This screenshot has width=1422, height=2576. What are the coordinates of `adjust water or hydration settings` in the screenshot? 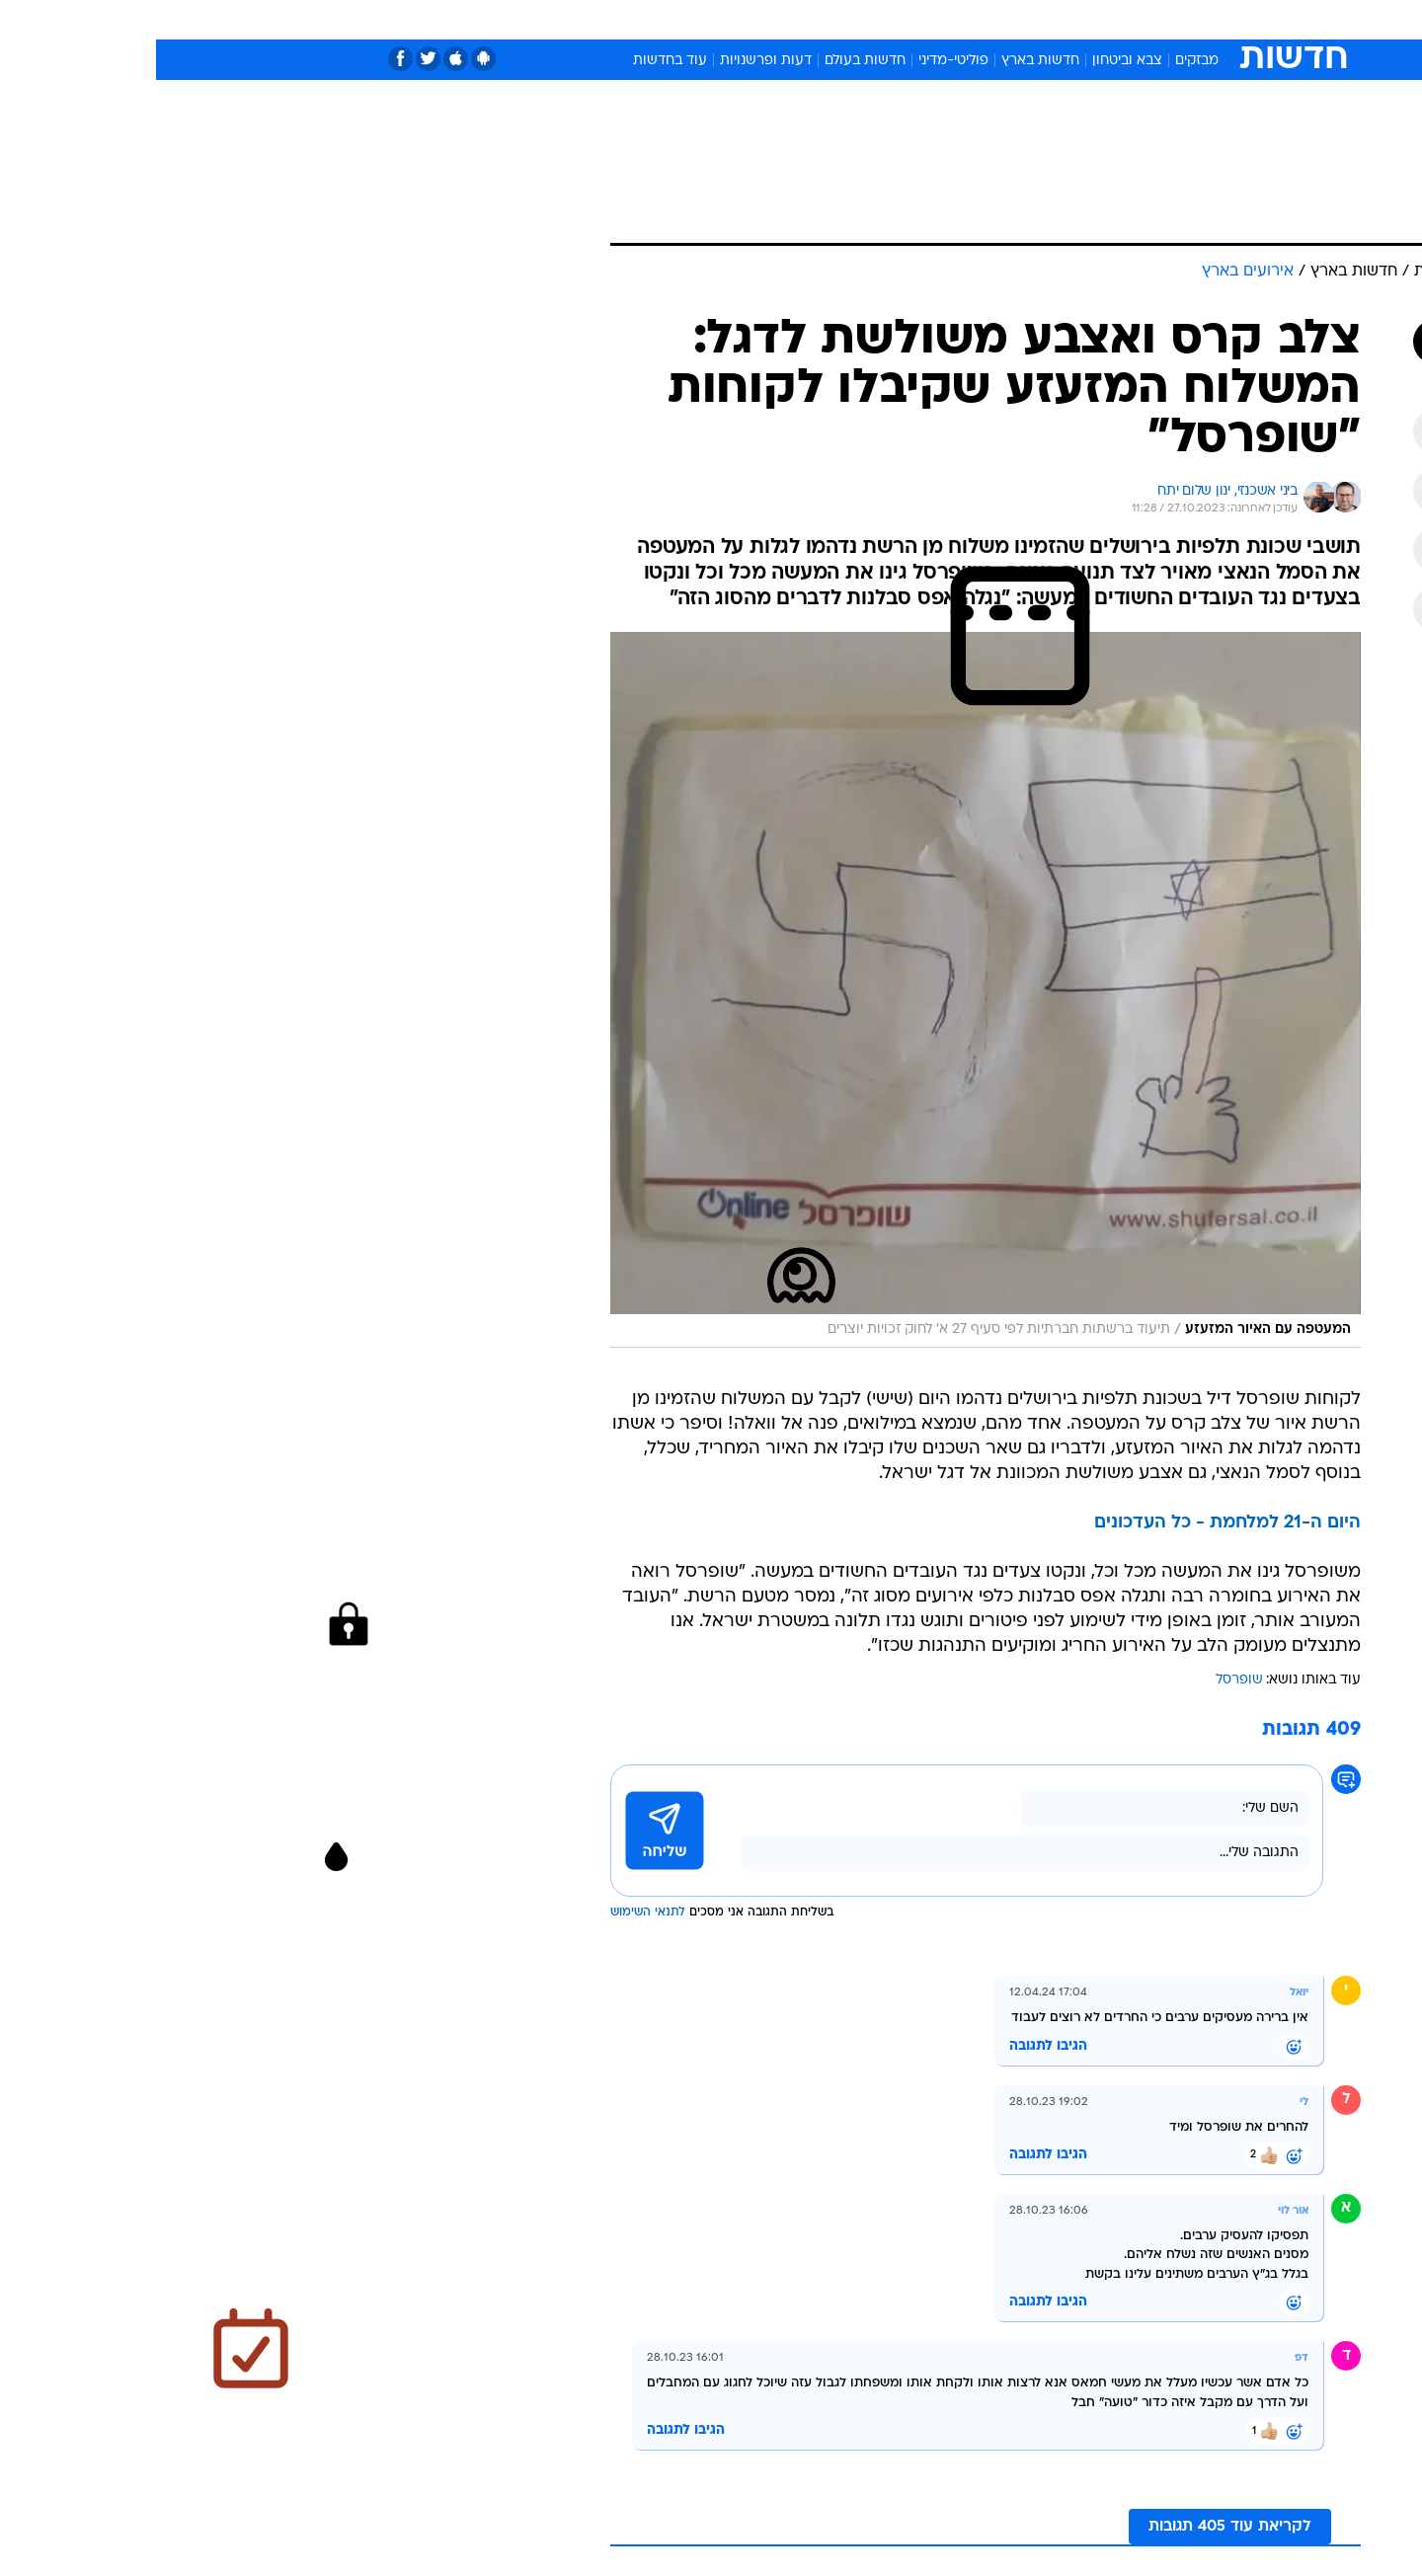 It's located at (336, 1856).